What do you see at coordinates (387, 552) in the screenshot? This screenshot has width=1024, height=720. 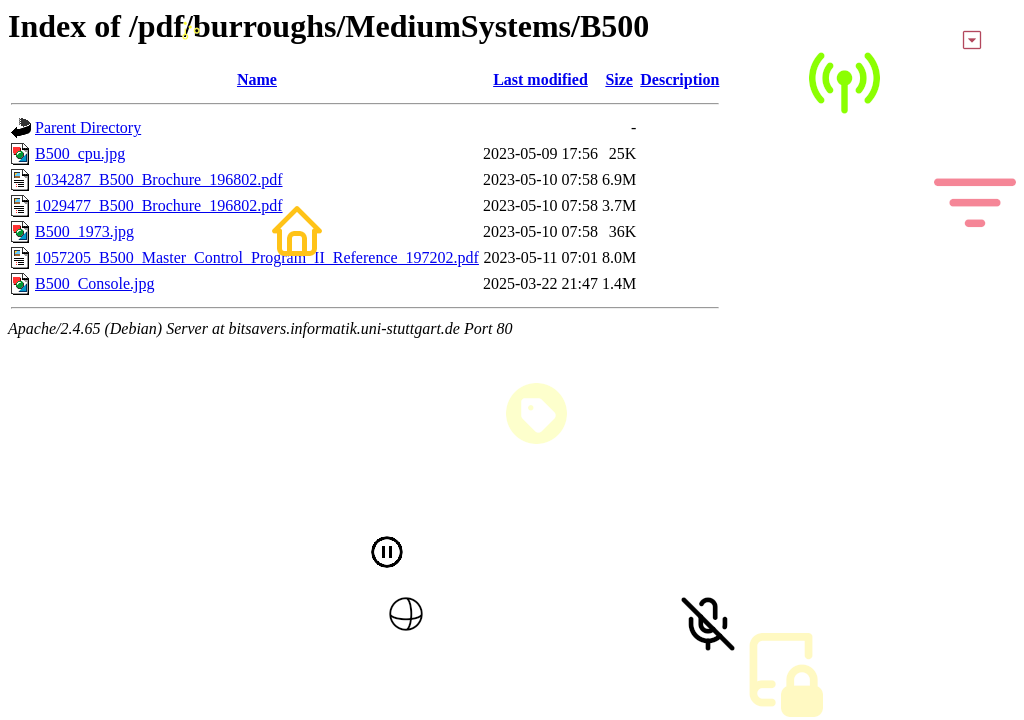 I see `pause media playback` at bounding box center [387, 552].